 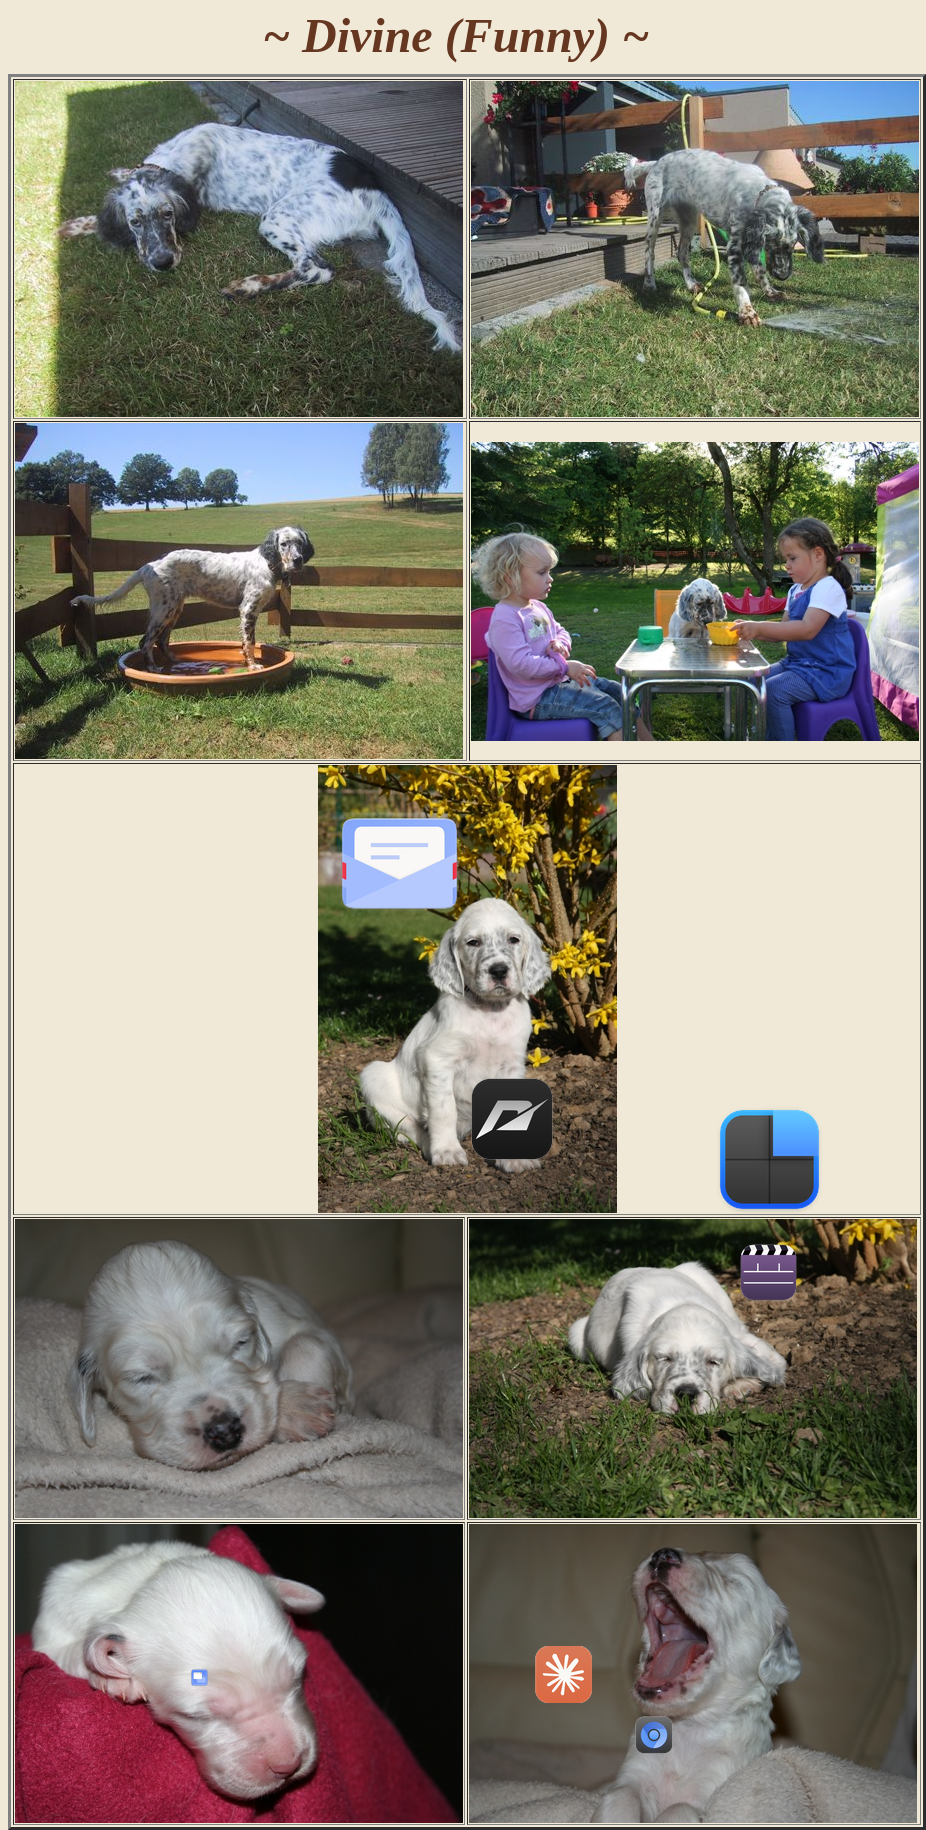 I want to click on open pitivi video editor, so click(x=768, y=1272).